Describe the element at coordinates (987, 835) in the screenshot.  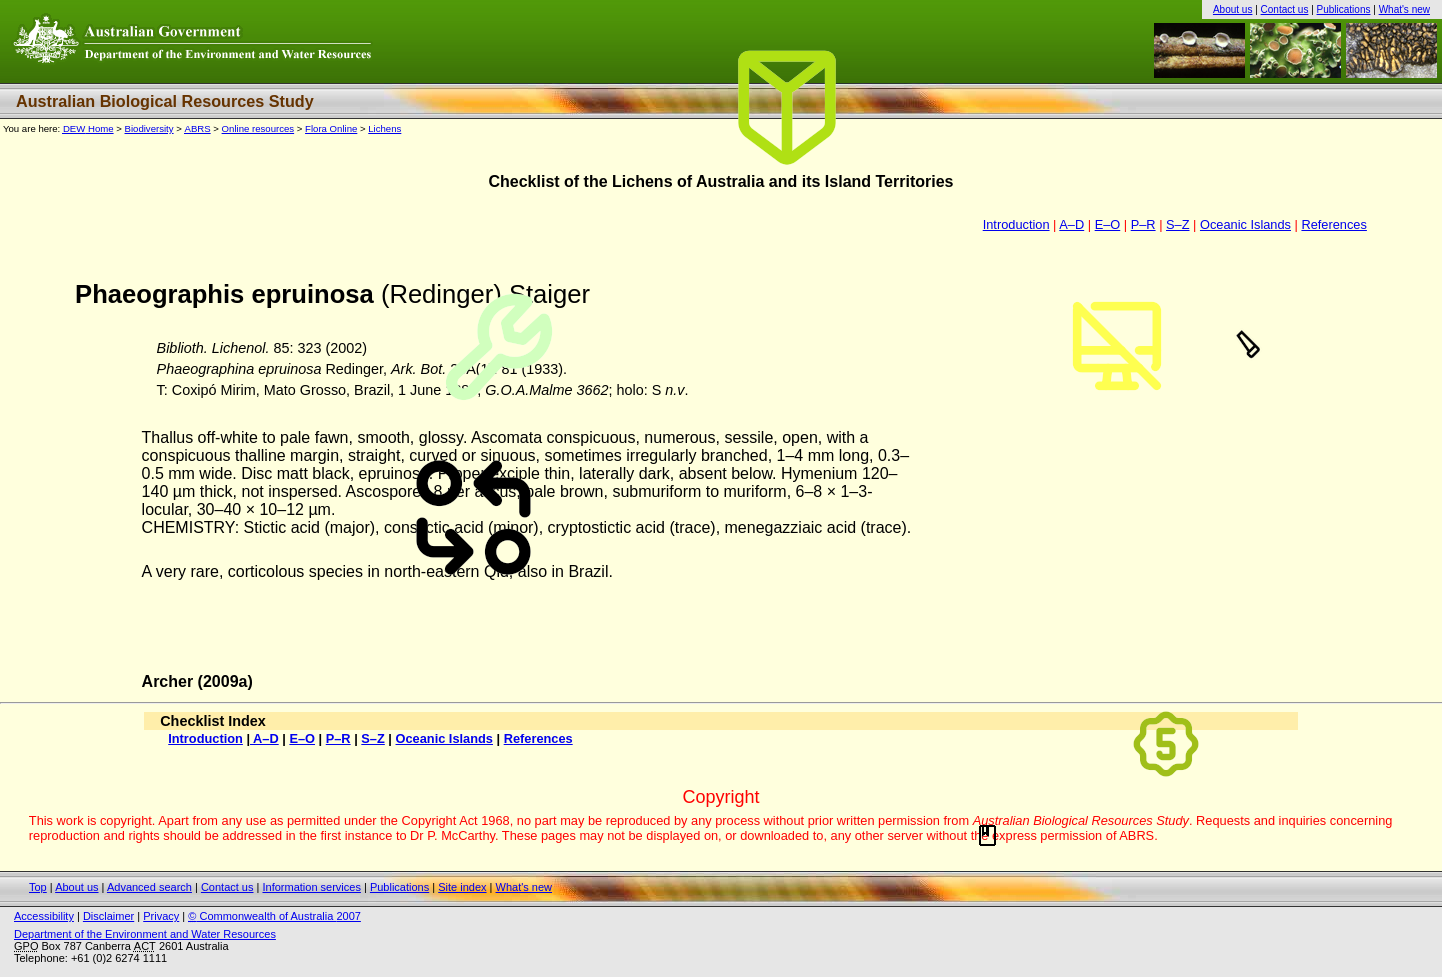
I see `access your classes or courses` at that location.